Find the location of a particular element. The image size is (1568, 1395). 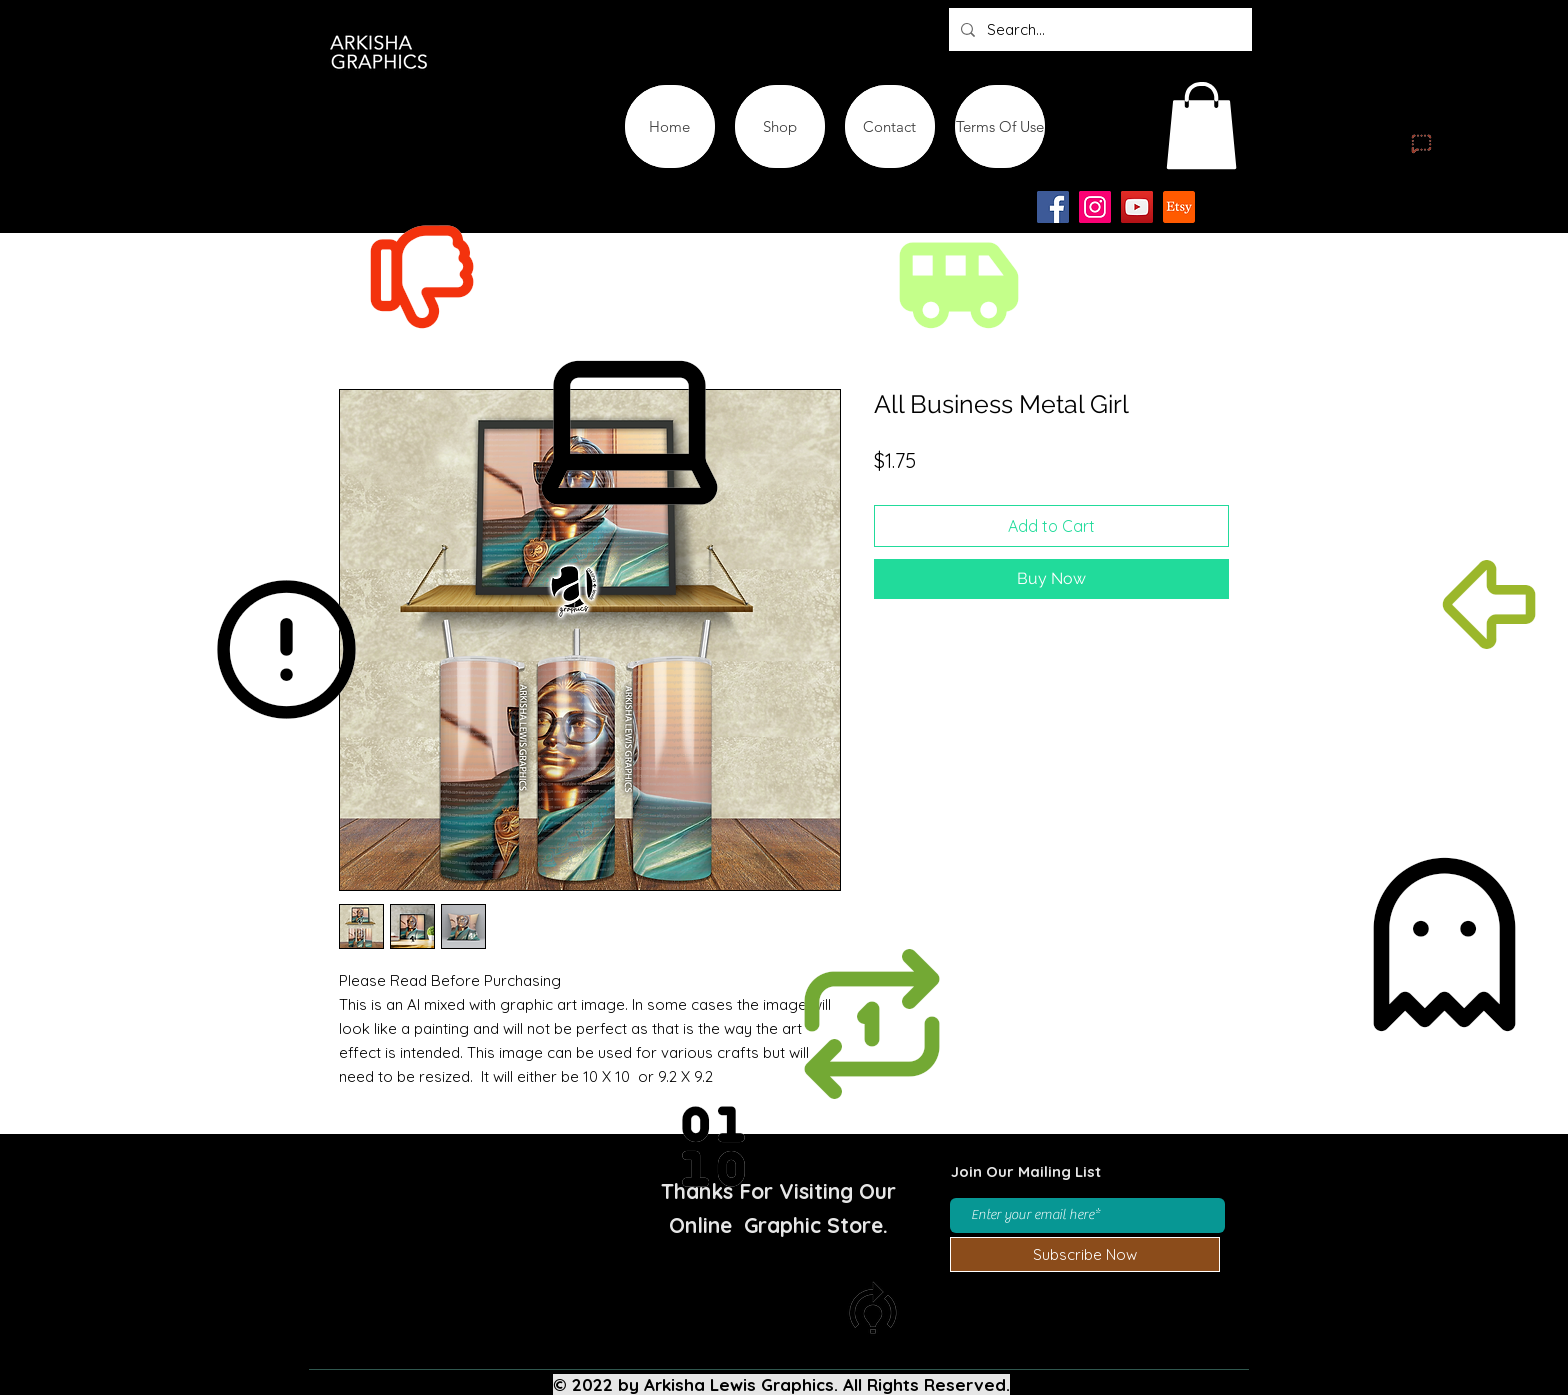

repeat current track once is located at coordinates (872, 1024).